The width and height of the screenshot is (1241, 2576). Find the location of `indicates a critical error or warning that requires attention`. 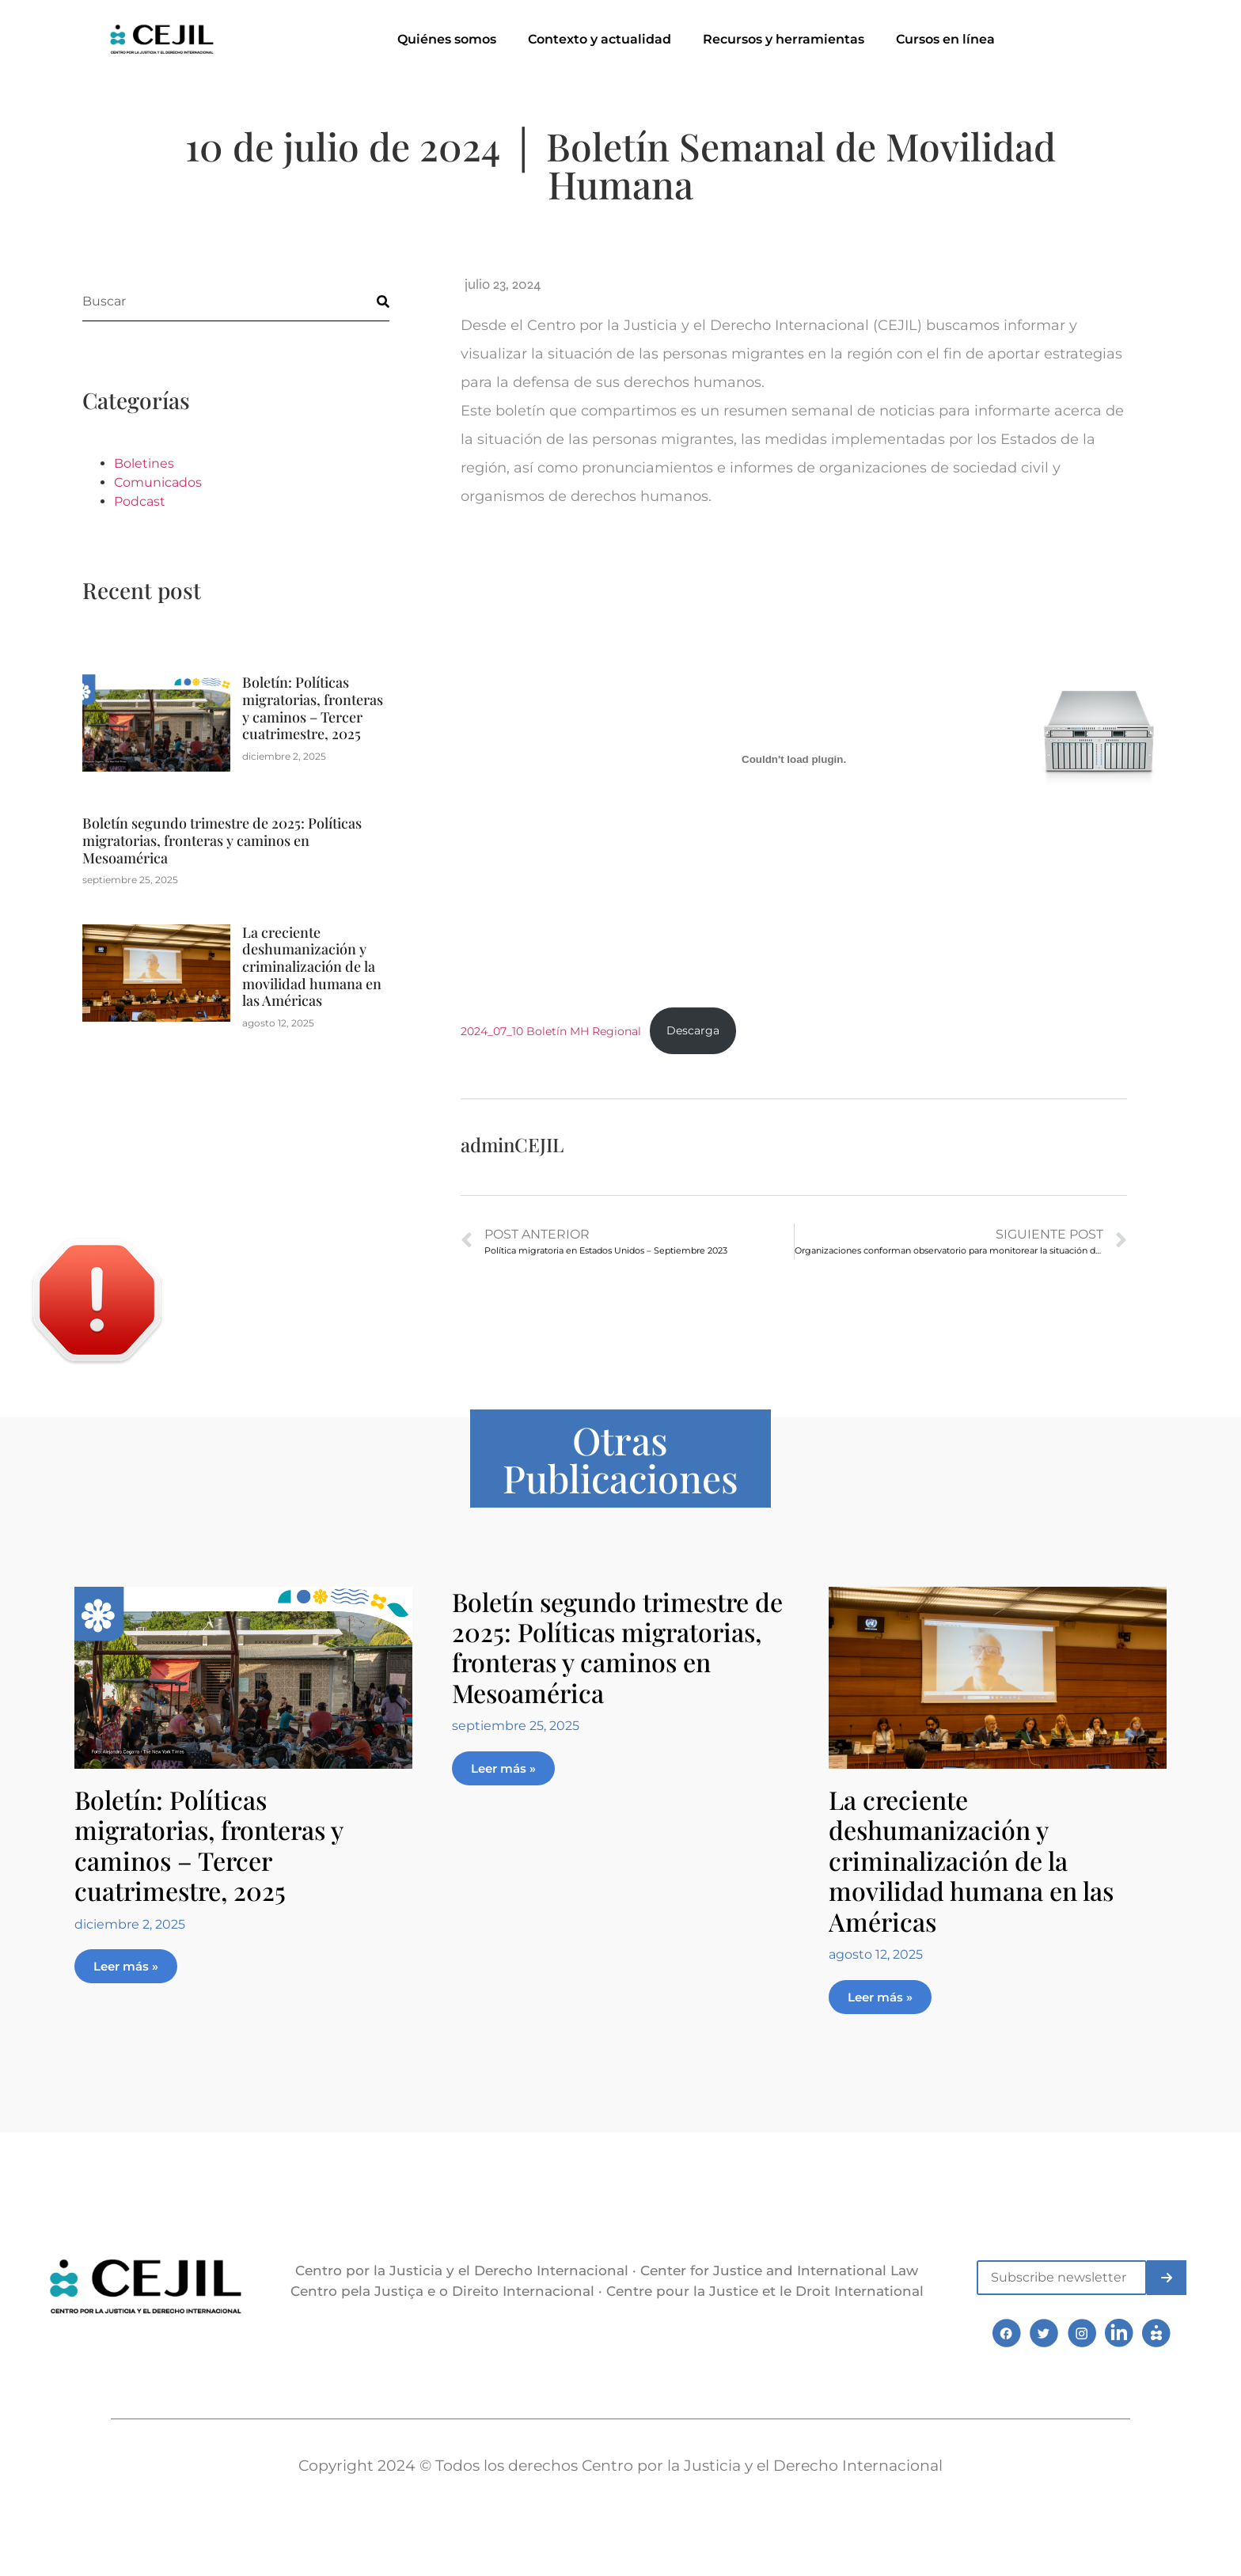

indicates a critical error or warning that requires attention is located at coordinates (97, 1299).